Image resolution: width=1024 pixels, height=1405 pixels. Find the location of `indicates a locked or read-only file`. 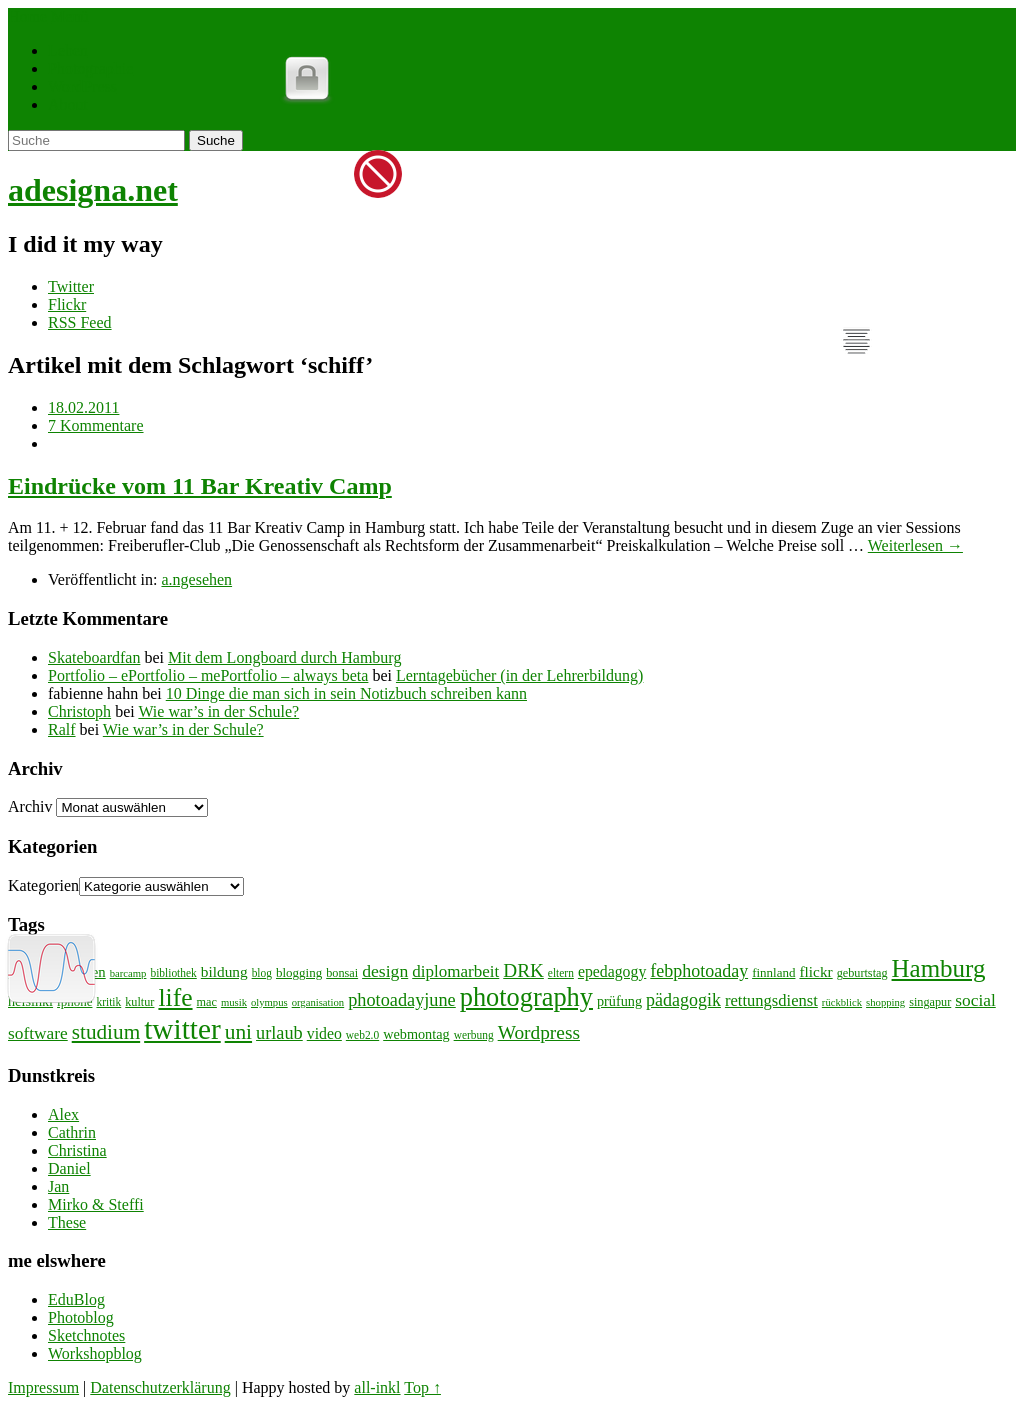

indicates a locked or read-only file is located at coordinates (307, 80).